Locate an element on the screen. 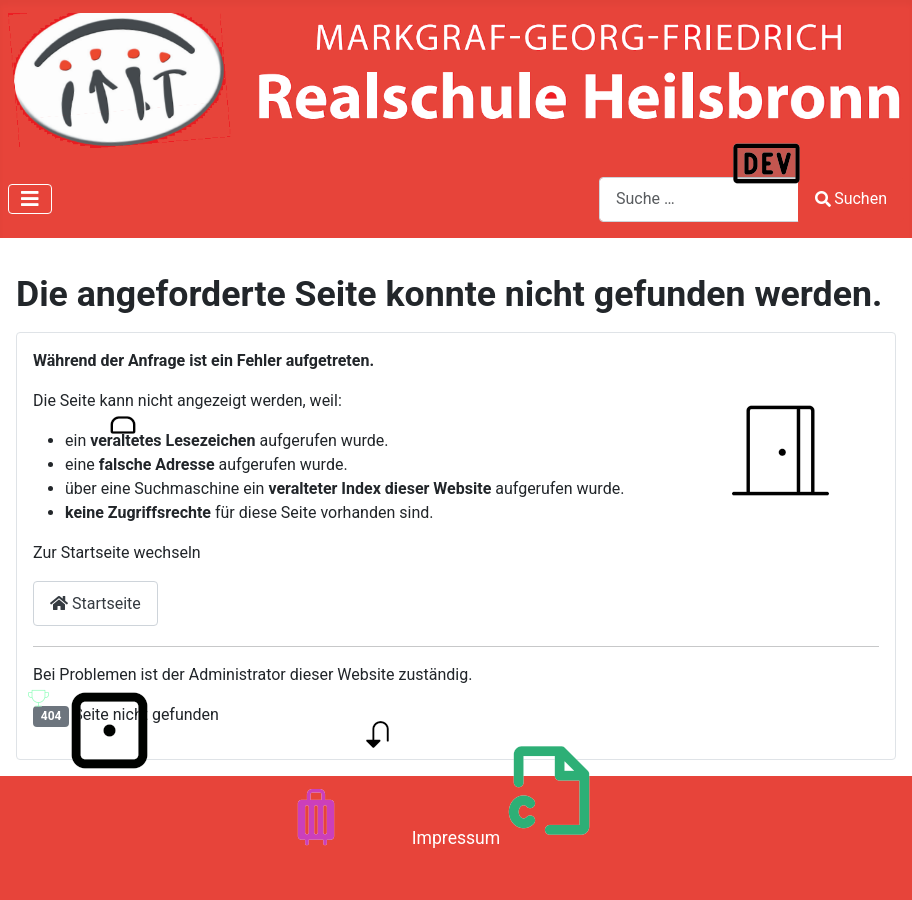  roll the dice or generate a random result is located at coordinates (109, 730).